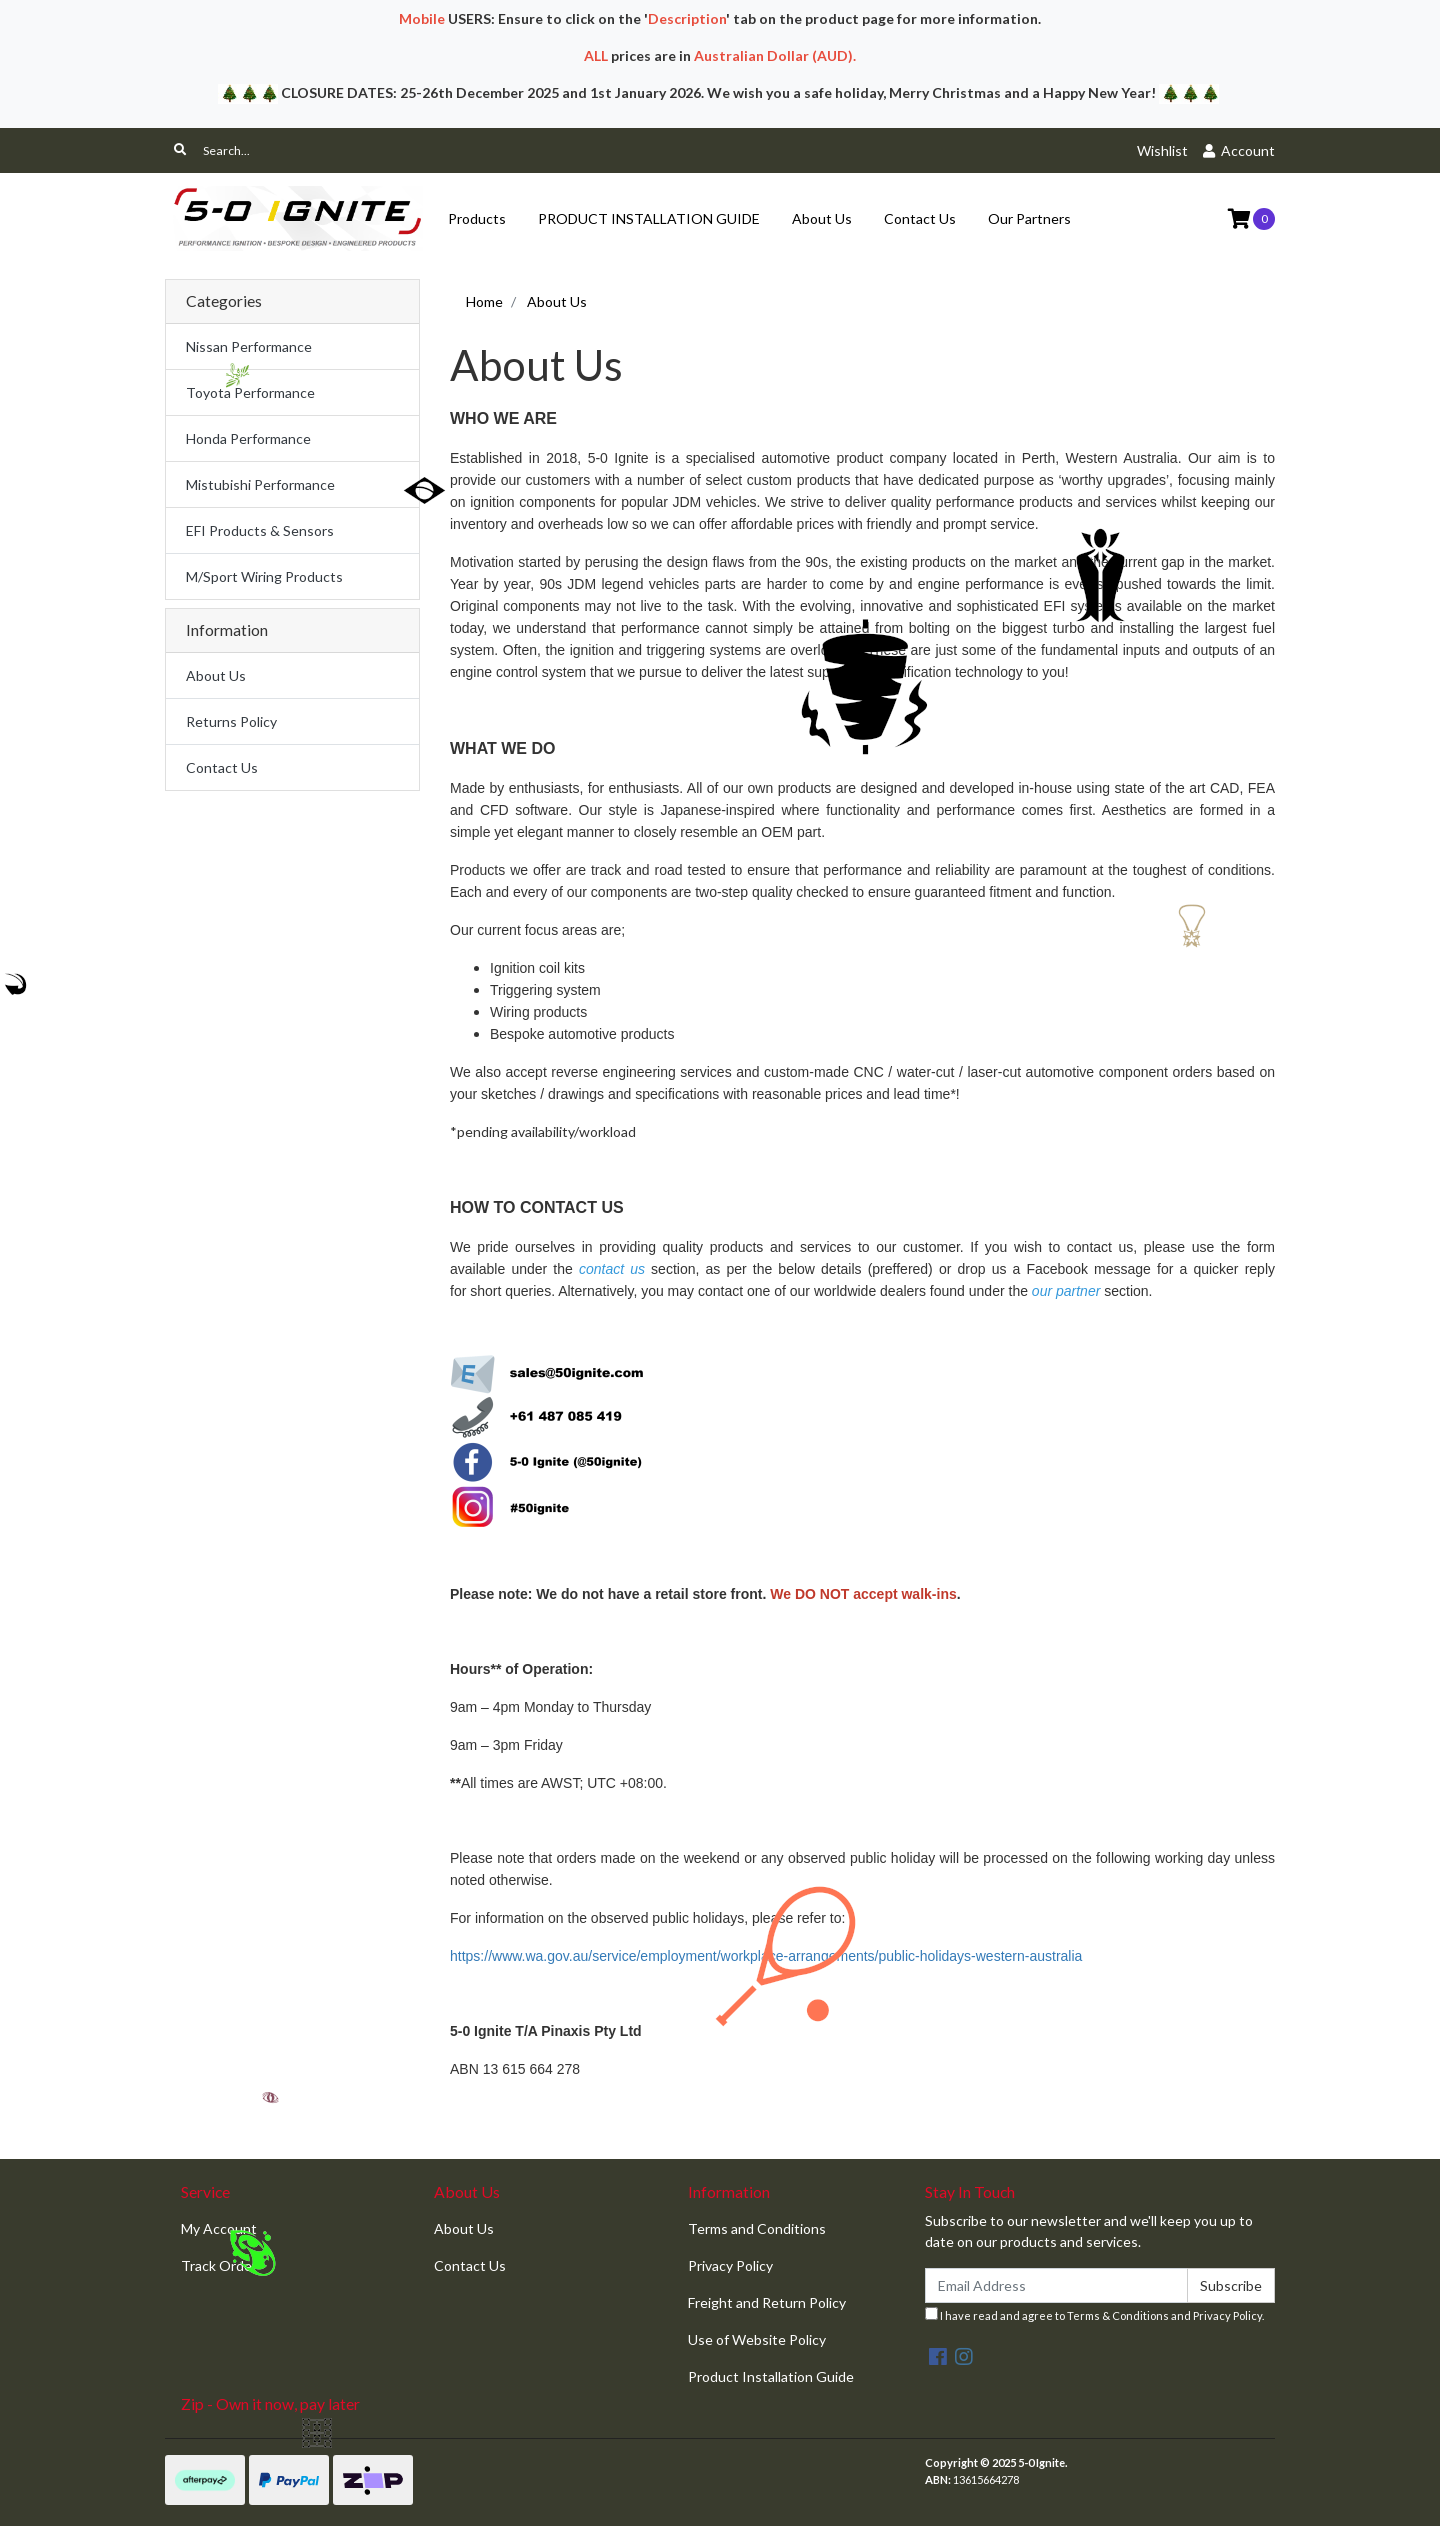 This screenshot has width=1440, height=2526. What do you see at coordinates (253, 2253) in the screenshot?
I see `cast a water-based spell or ability` at bounding box center [253, 2253].